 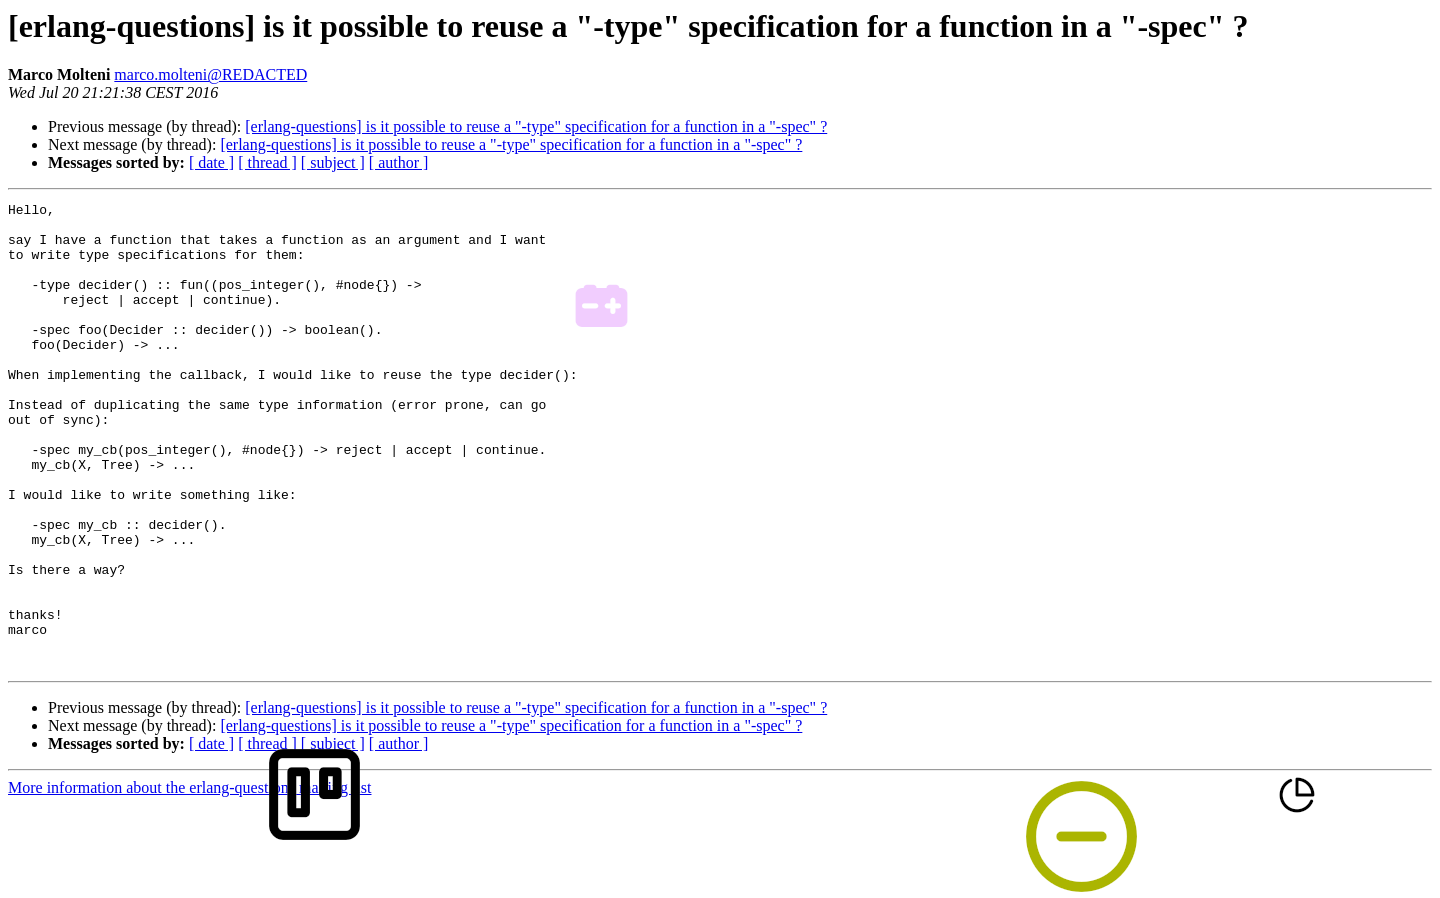 I want to click on check vehicle battery status, so click(x=601, y=307).